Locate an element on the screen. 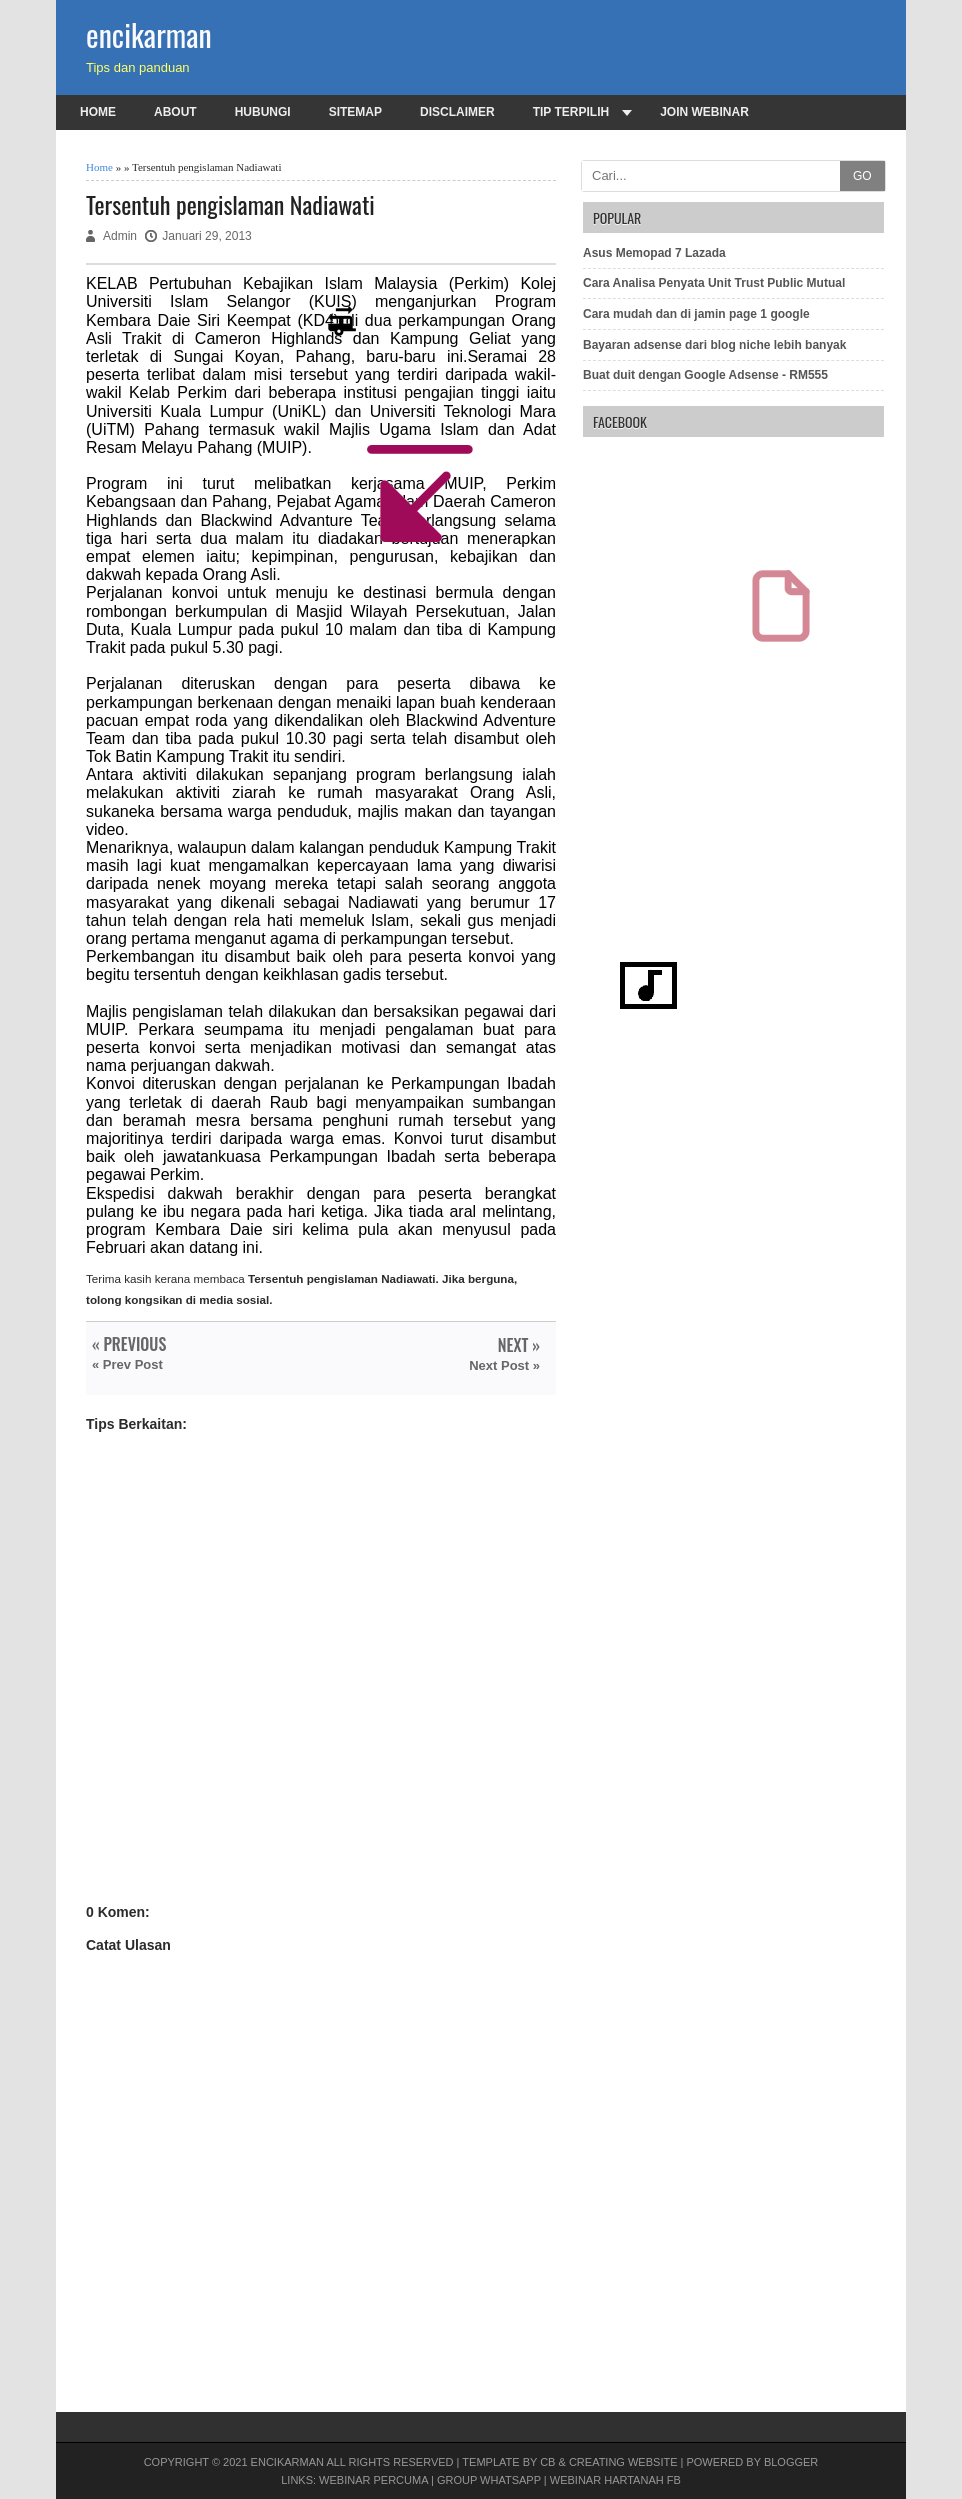  indicates RV hookup availability at a location is located at coordinates (340, 320).